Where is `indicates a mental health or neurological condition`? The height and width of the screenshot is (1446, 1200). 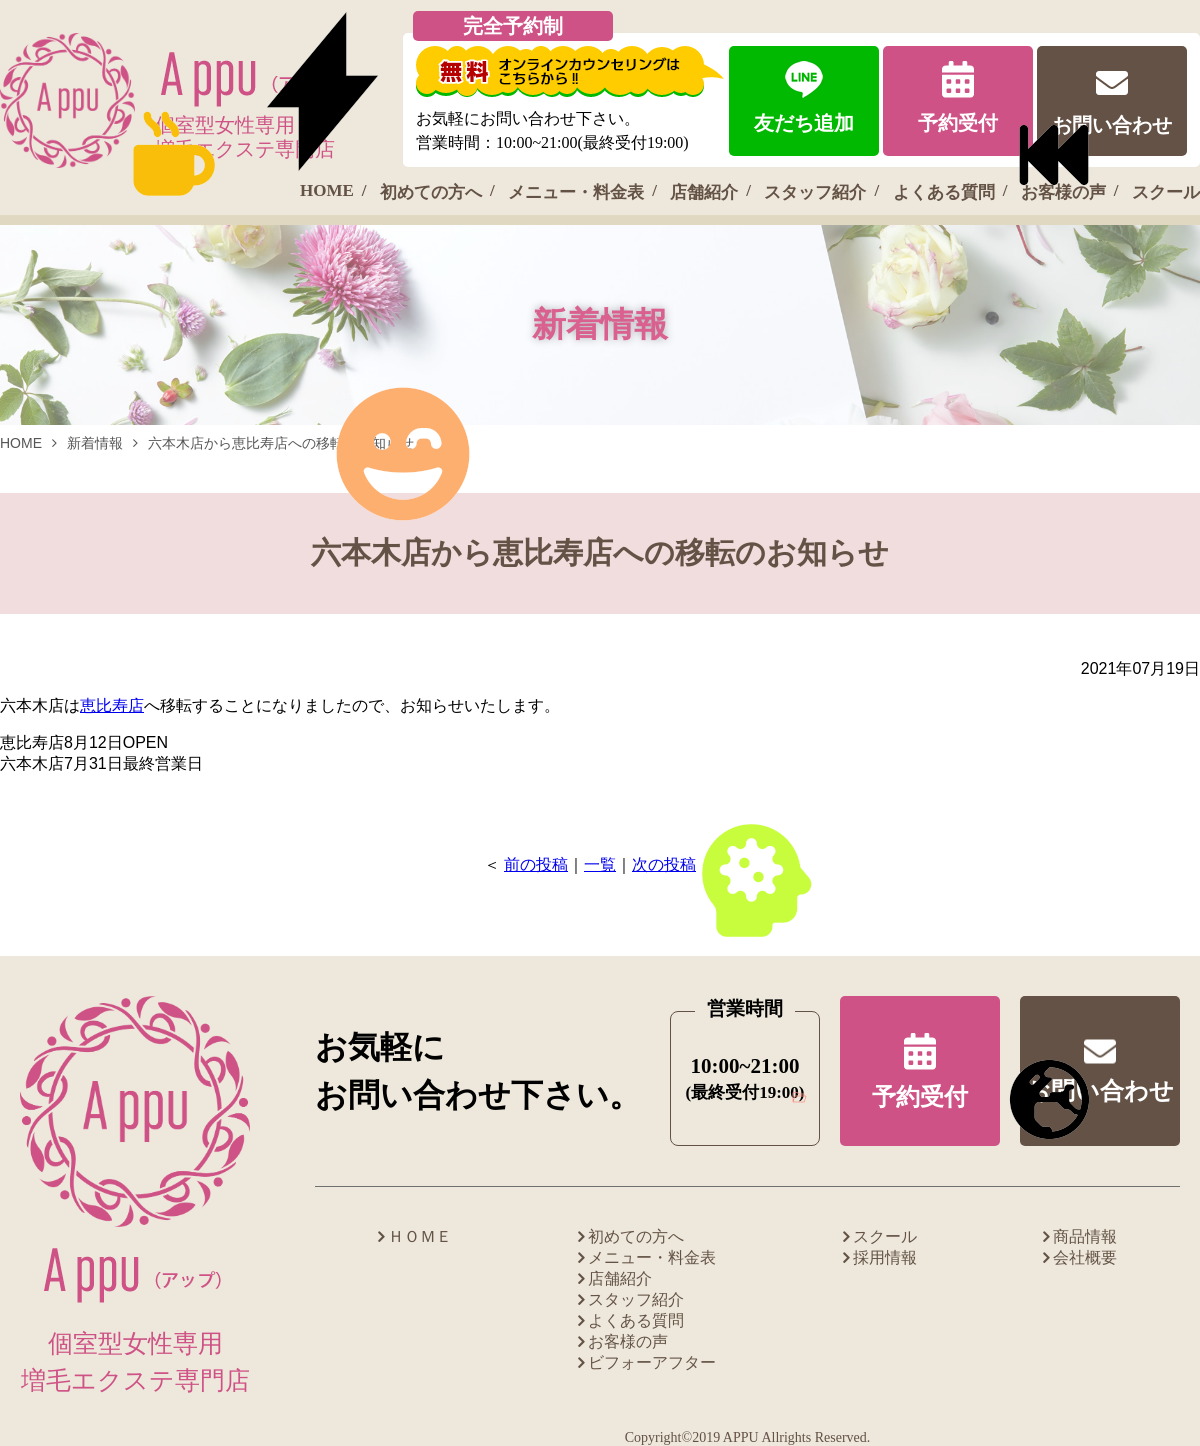
indicates a mental health or neurological condition is located at coordinates (758, 880).